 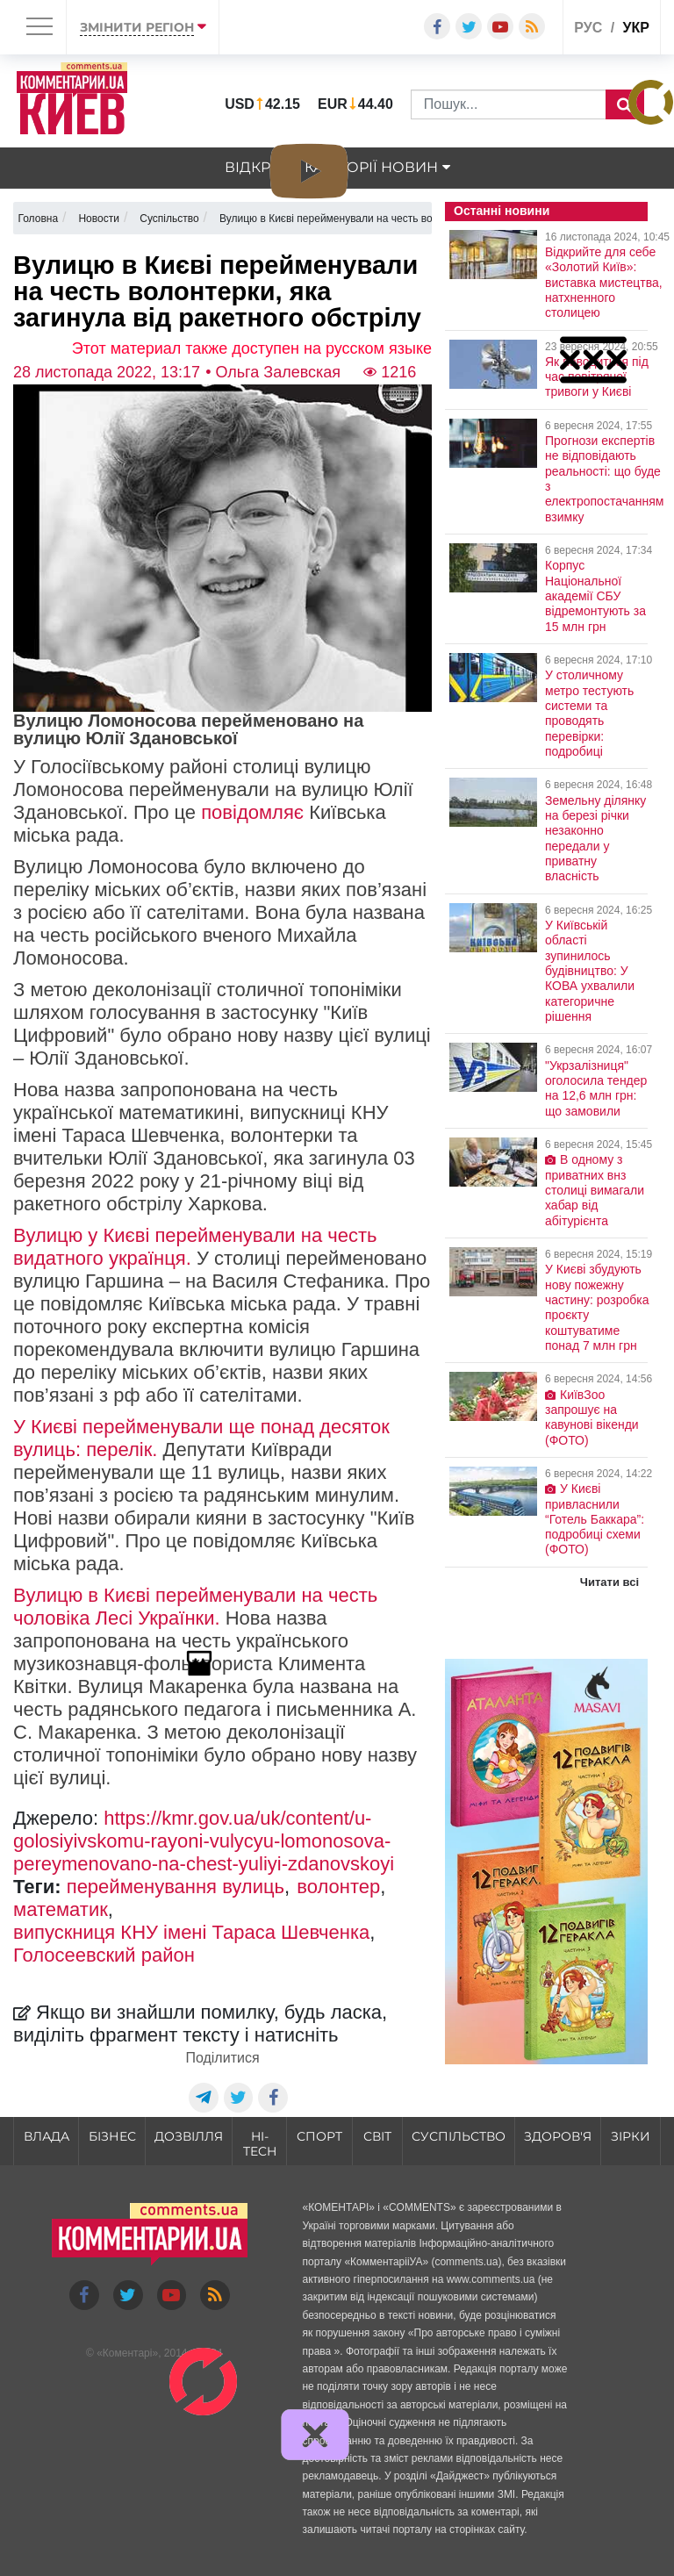 I want to click on open YouTube app, so click(x=309, y=171).